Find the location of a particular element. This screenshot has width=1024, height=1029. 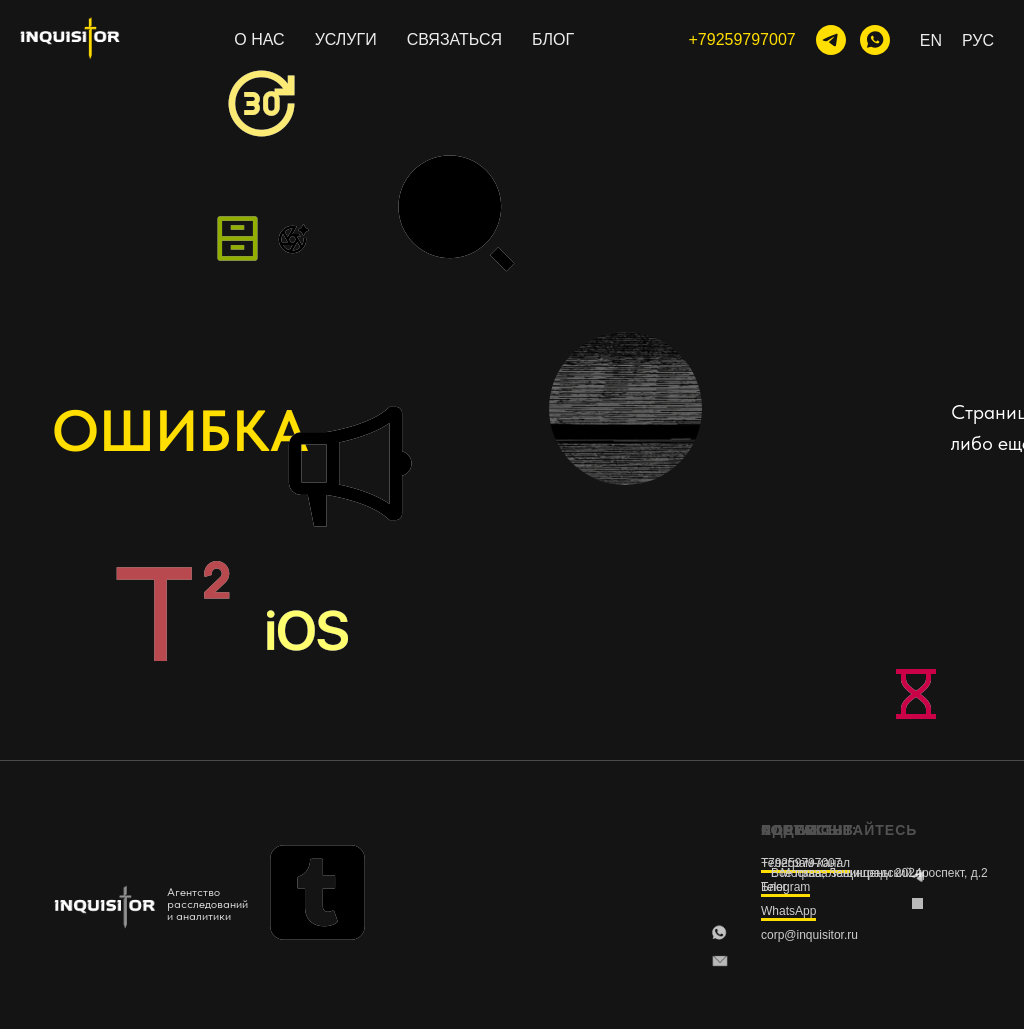

search for content or items is located at coordinates (455, 212).